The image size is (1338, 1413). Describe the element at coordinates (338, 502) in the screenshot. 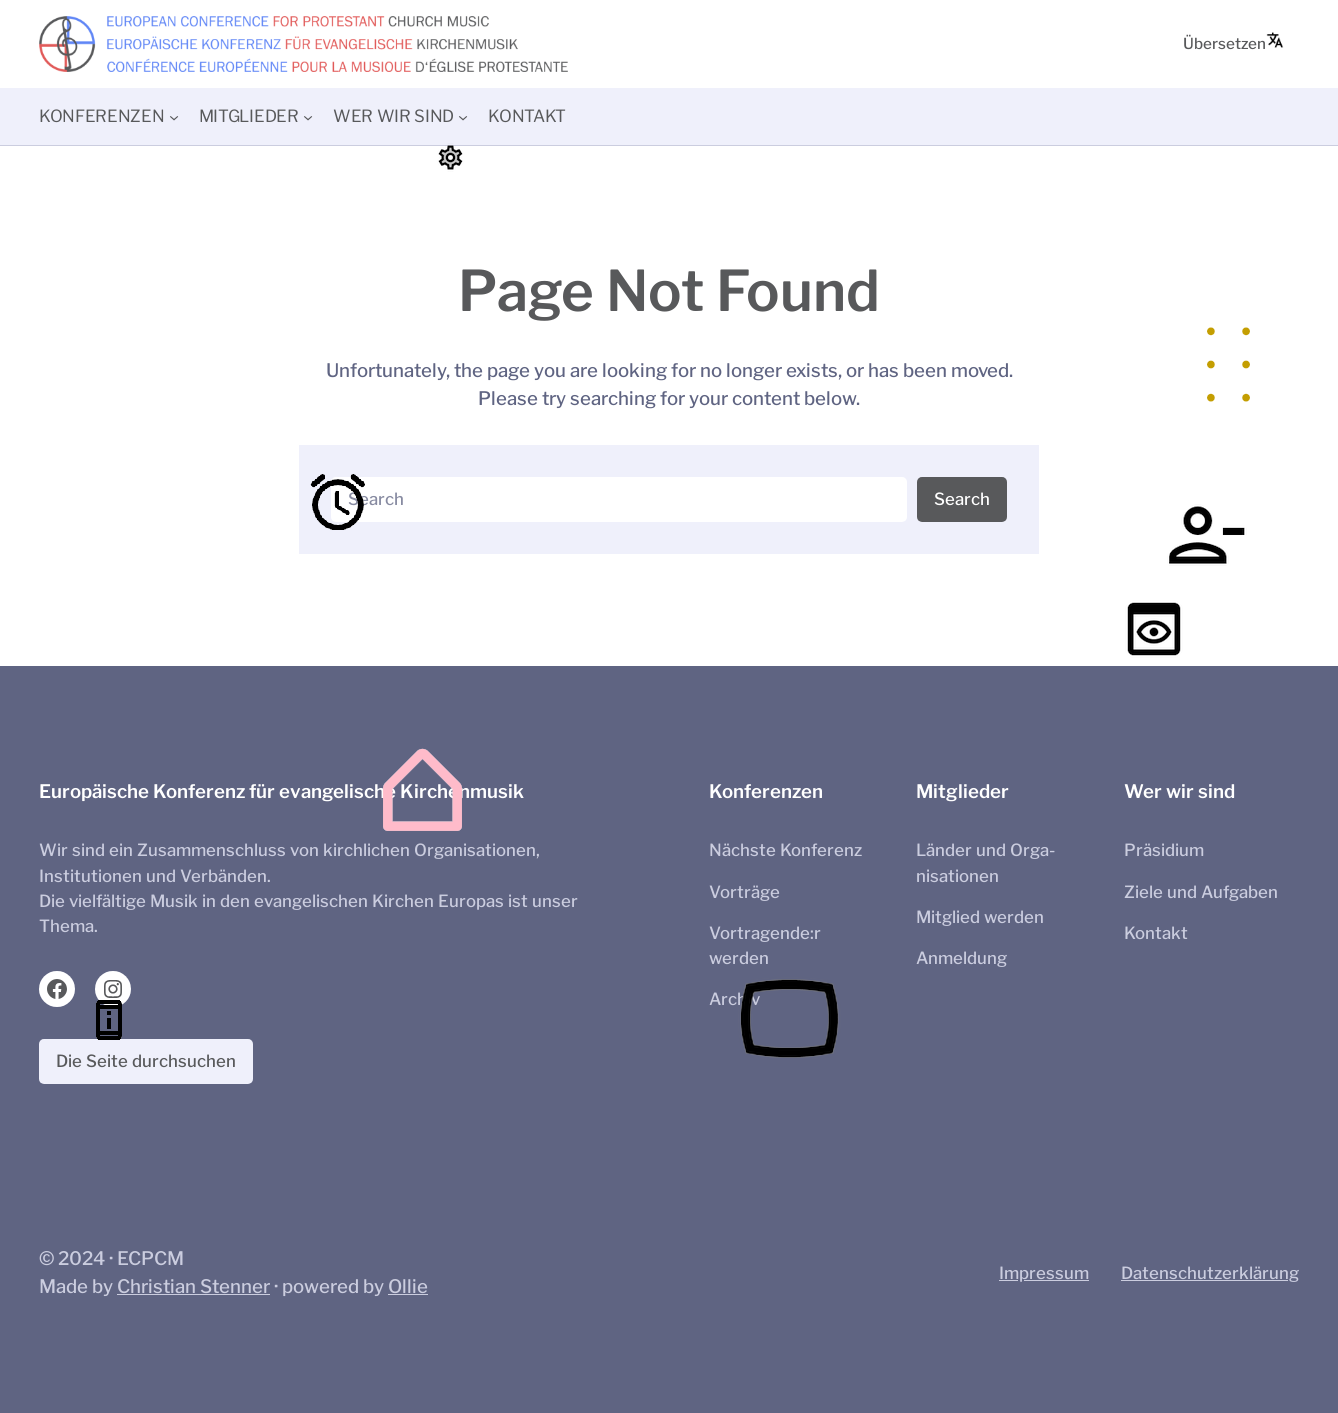

I see `set or view alarms` at that location.